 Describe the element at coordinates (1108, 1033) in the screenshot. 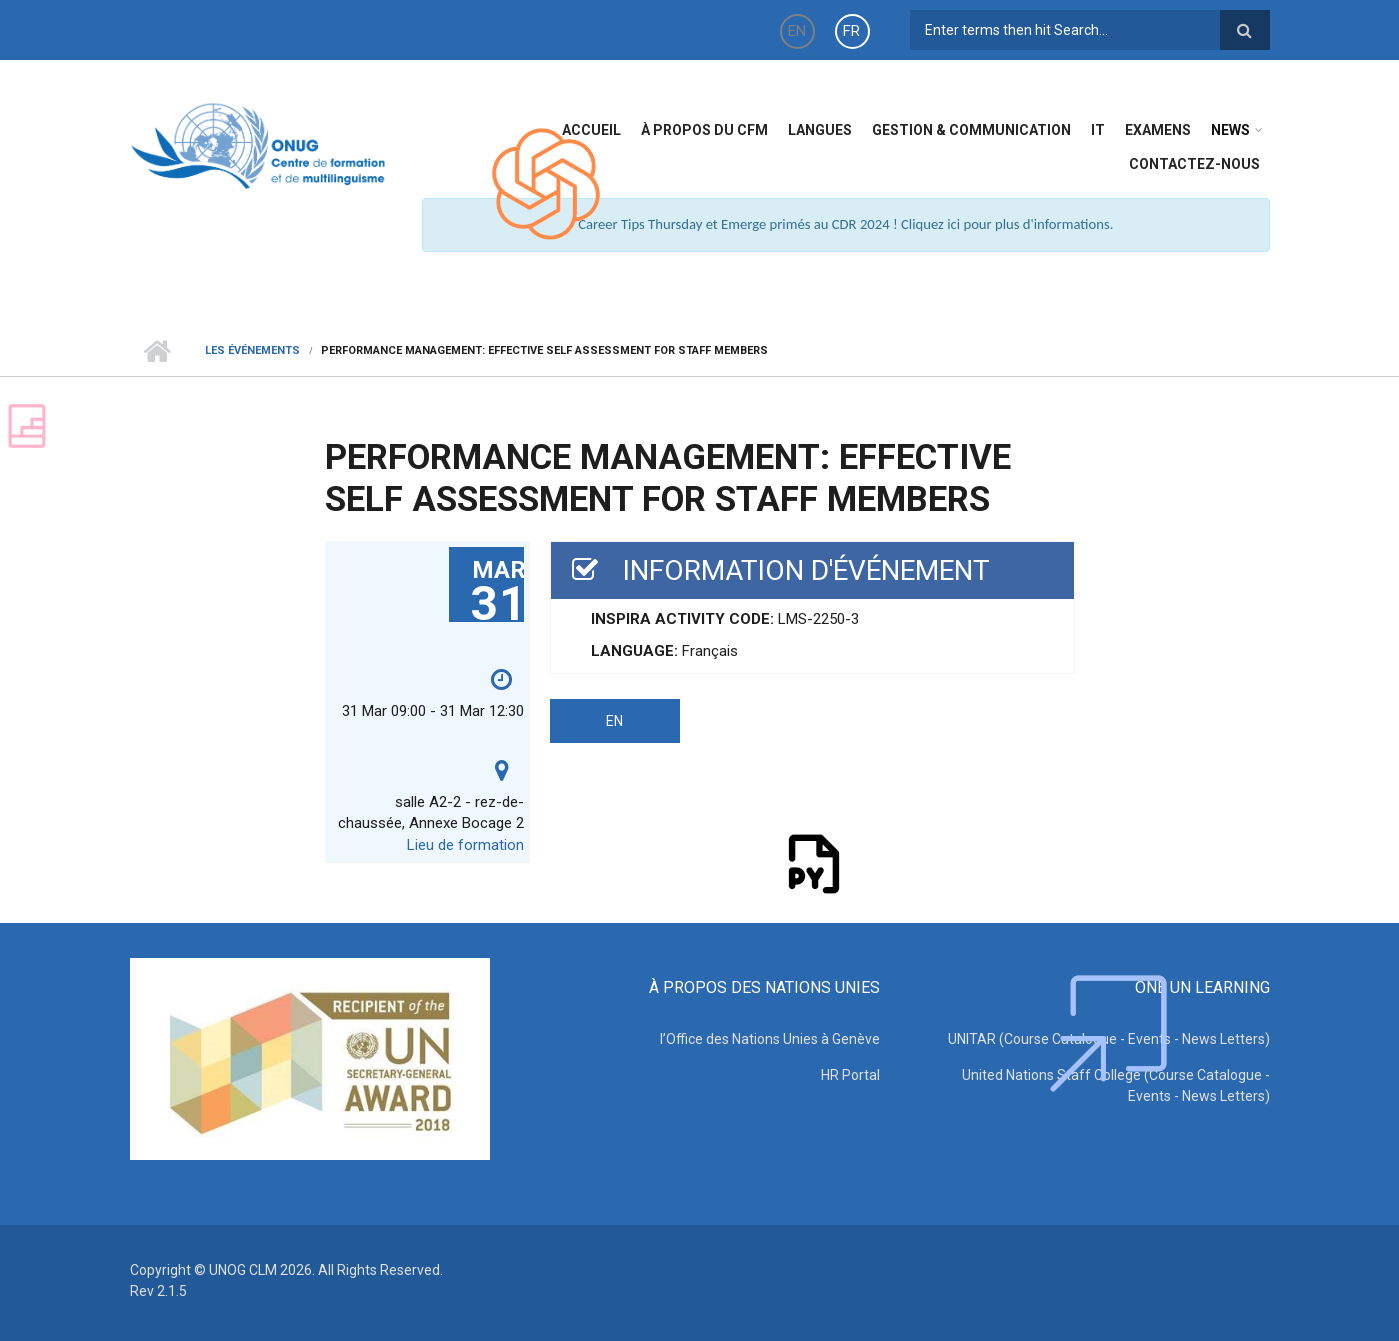

I see `import or bring content into the current view` at that location.